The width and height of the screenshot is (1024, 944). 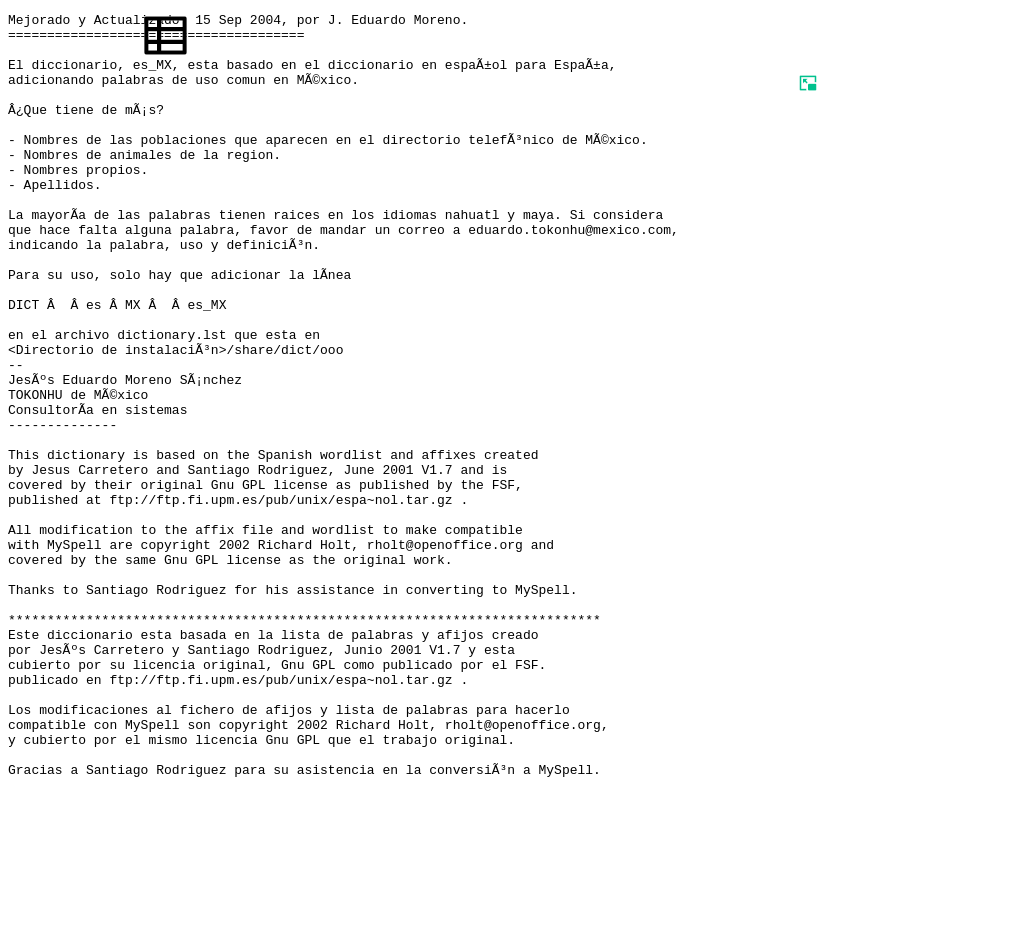 I want to click on exit picture-in-picture mode, so click(x=808, y=83).